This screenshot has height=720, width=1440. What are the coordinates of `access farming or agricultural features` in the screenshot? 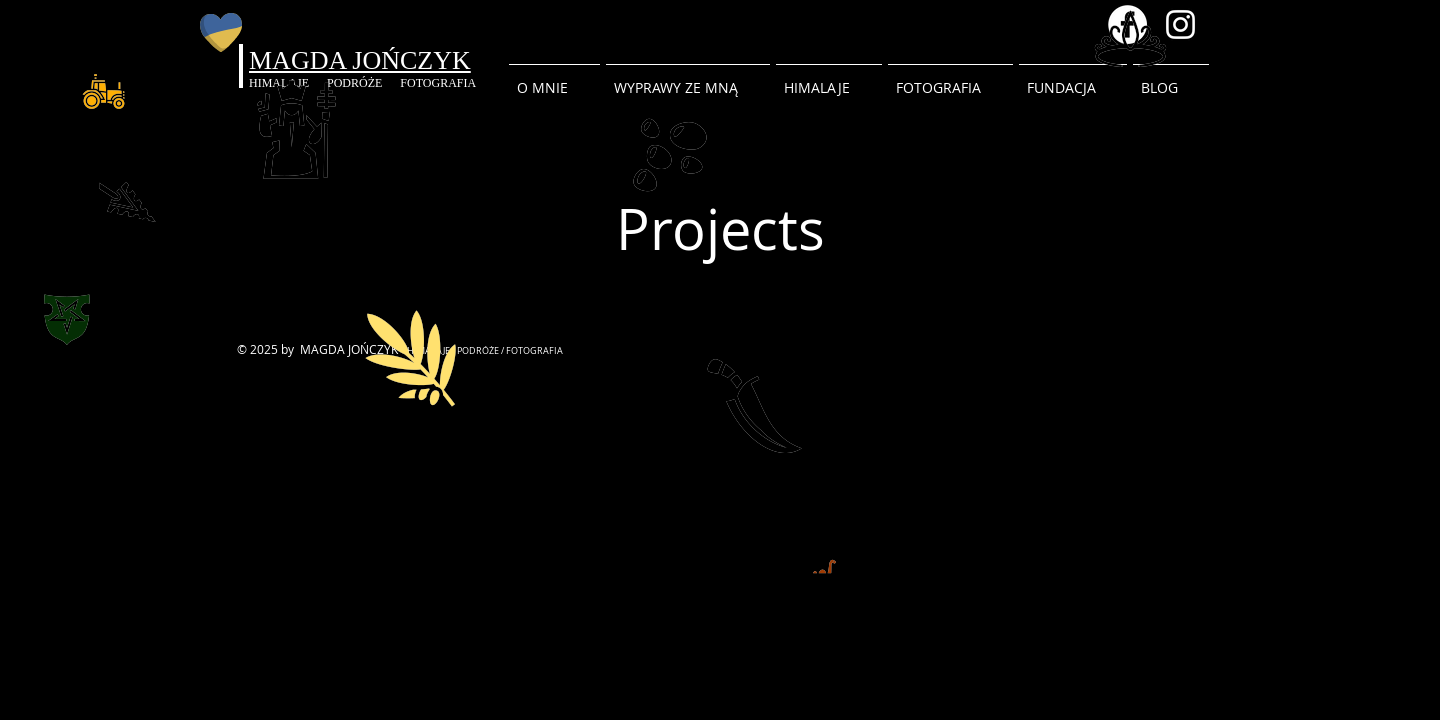 It's located at (103, 91).